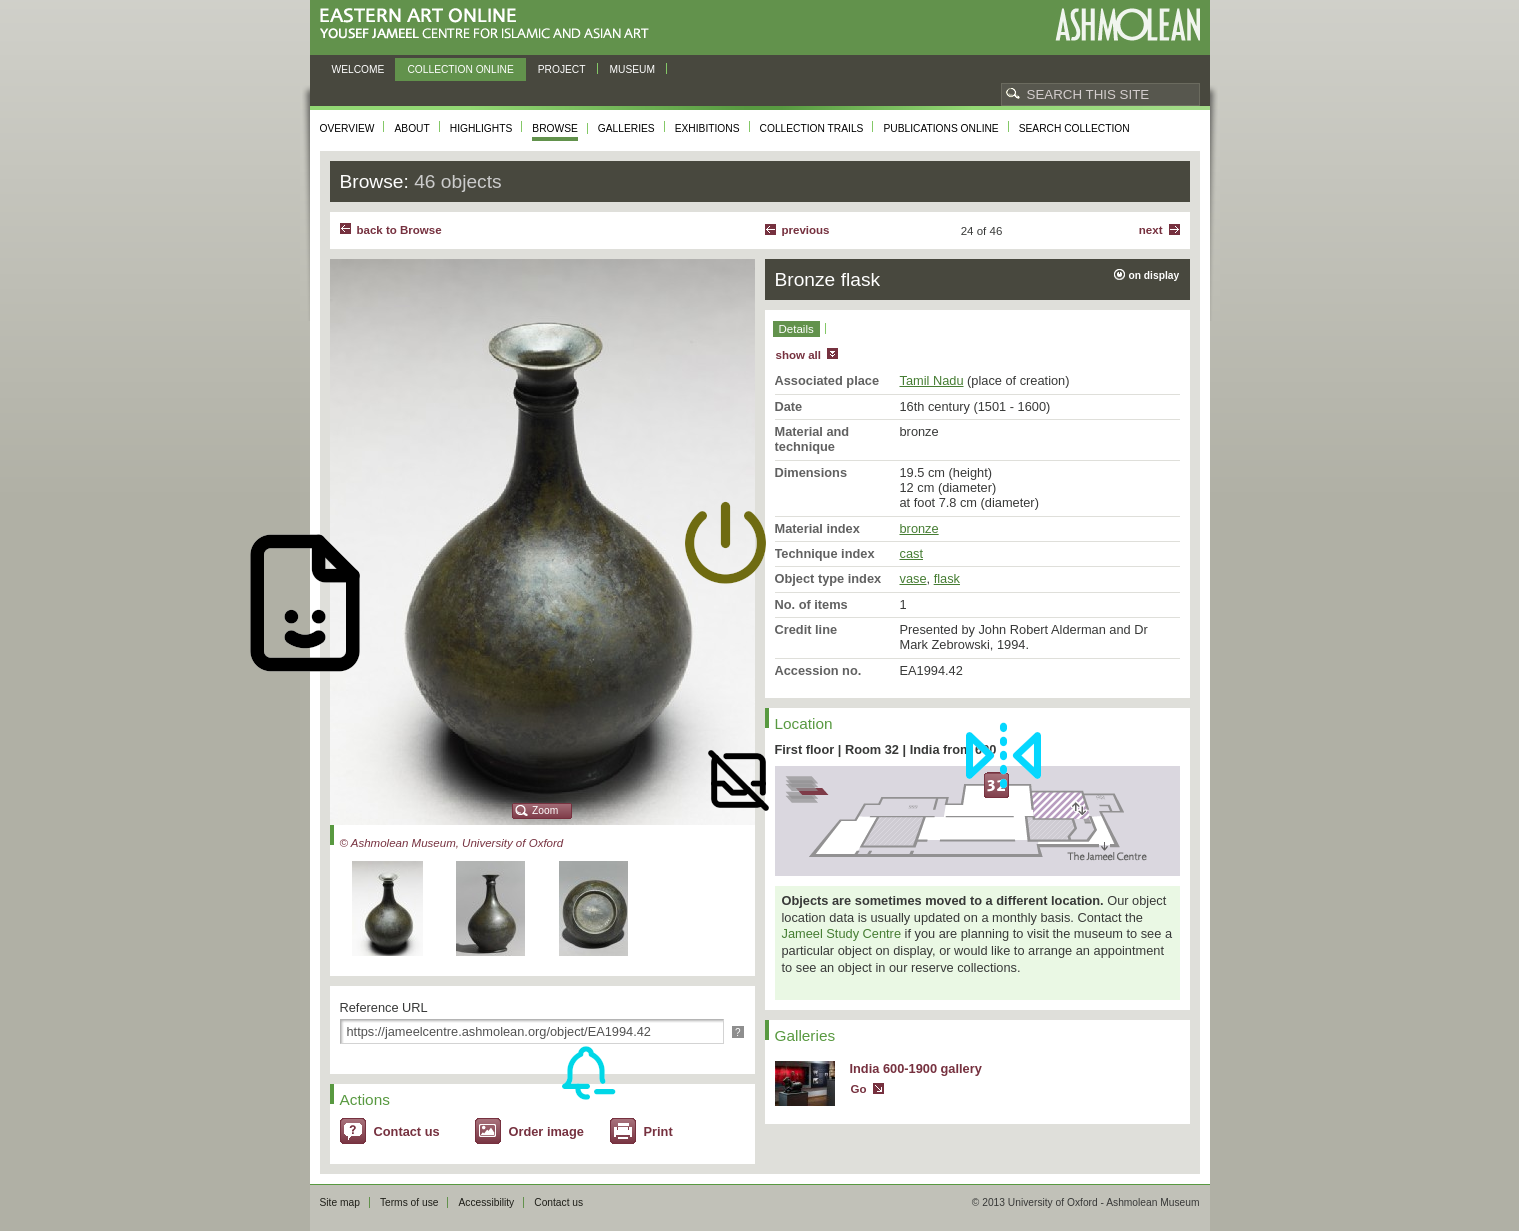 The height and width of the screenshot is (1231, 1519). I want to click on mirror or flip content horizontally, so click(1003, 755).